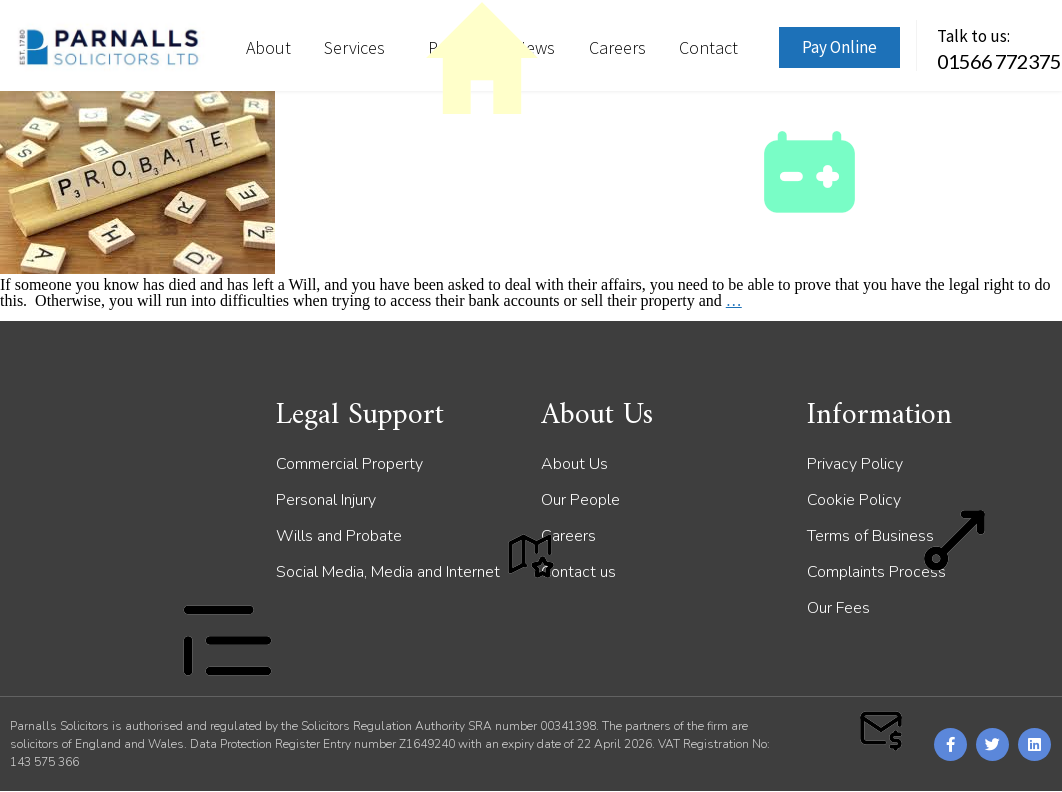 Image resolution: width=1062 pixels, height=792 pixels. What do you see at coordinates (956, 538) in the screenshot?
I see `open link in new tab or window` at bounding box center [956, 538].